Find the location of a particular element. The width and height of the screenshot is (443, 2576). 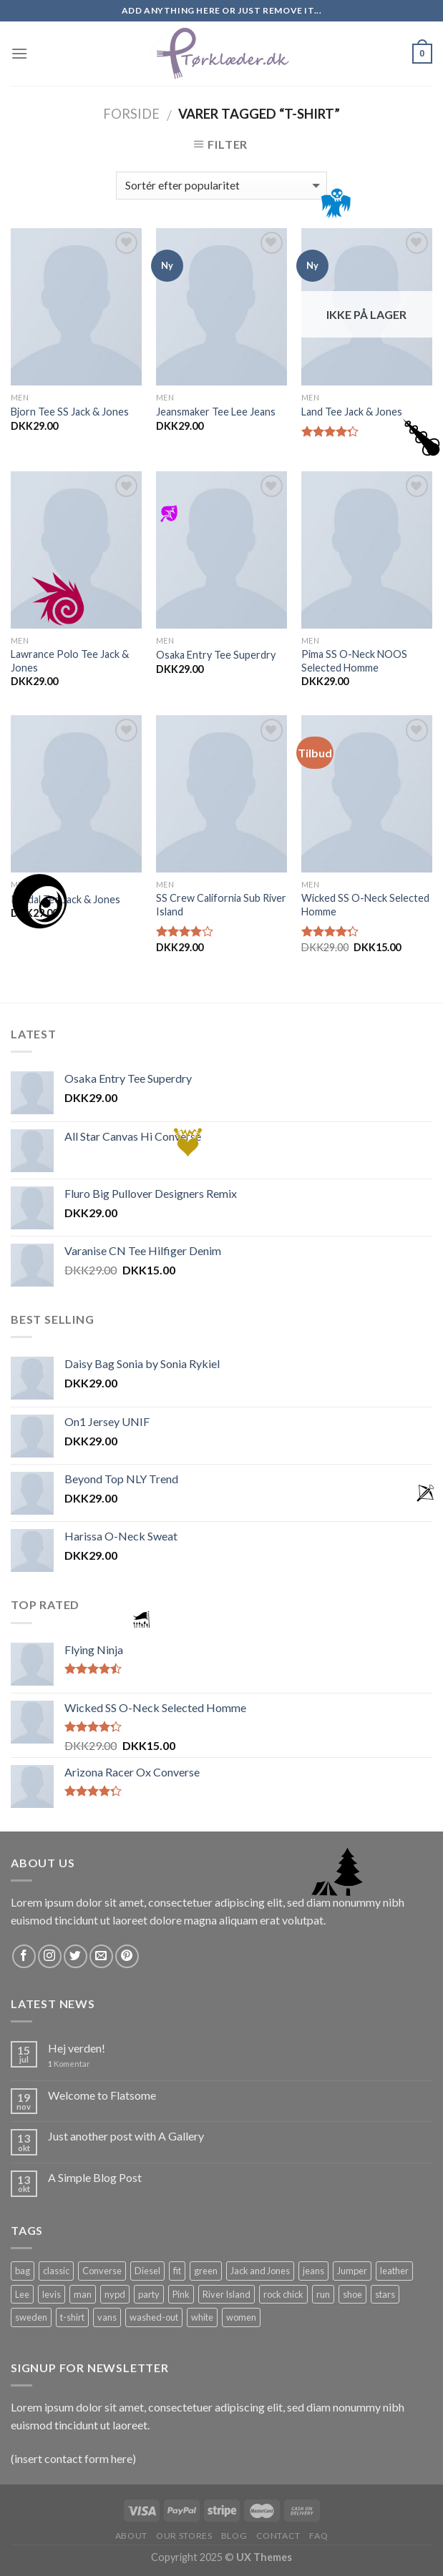

indicates a haunted or spooky game element is located at coordinates (336, 203).